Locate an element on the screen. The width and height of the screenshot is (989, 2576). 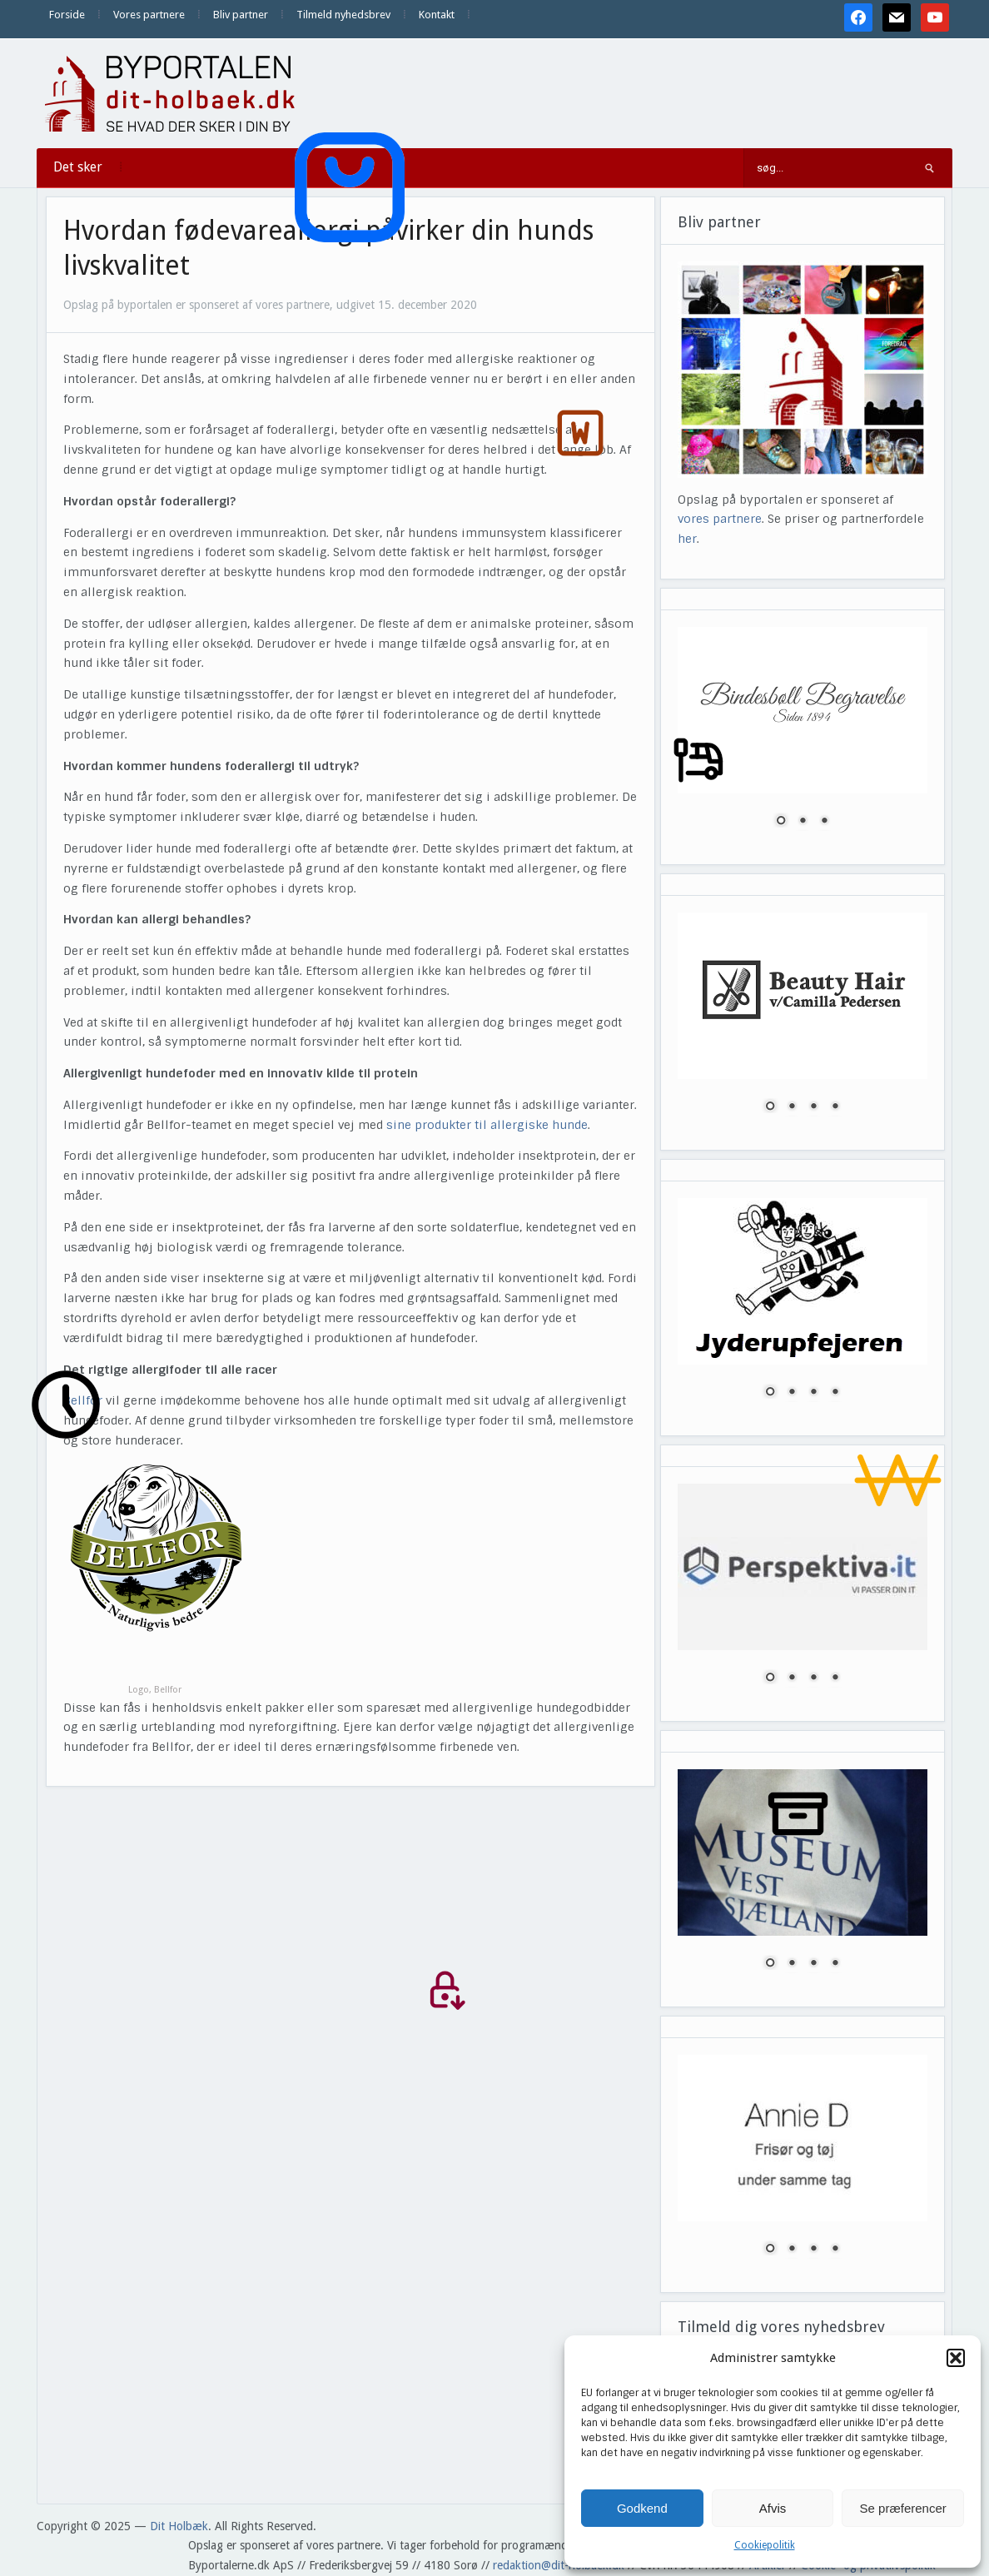
view current time is located at coordinates (66, 1405).